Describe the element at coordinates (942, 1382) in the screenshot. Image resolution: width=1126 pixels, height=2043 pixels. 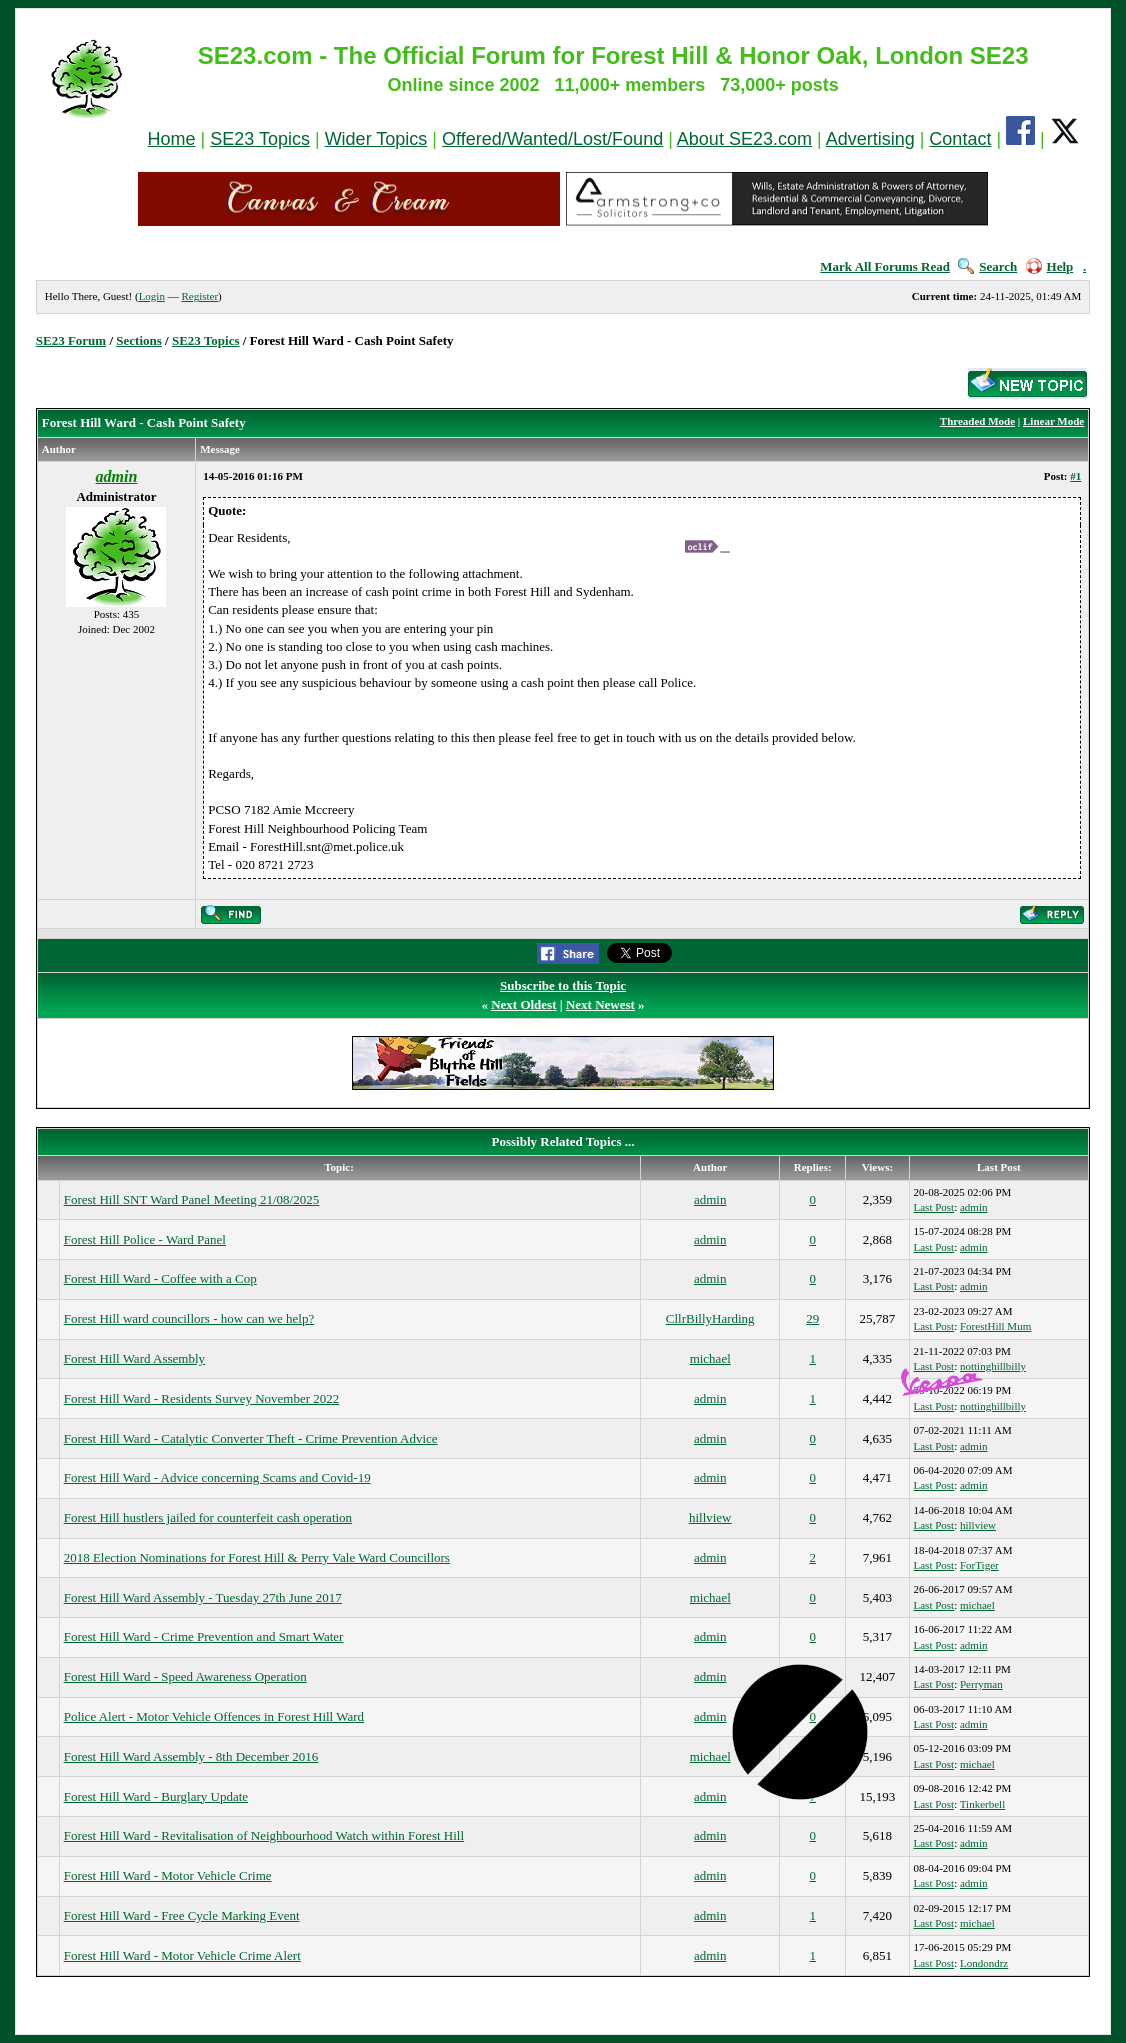
I see `vespa brand logo` at that location.